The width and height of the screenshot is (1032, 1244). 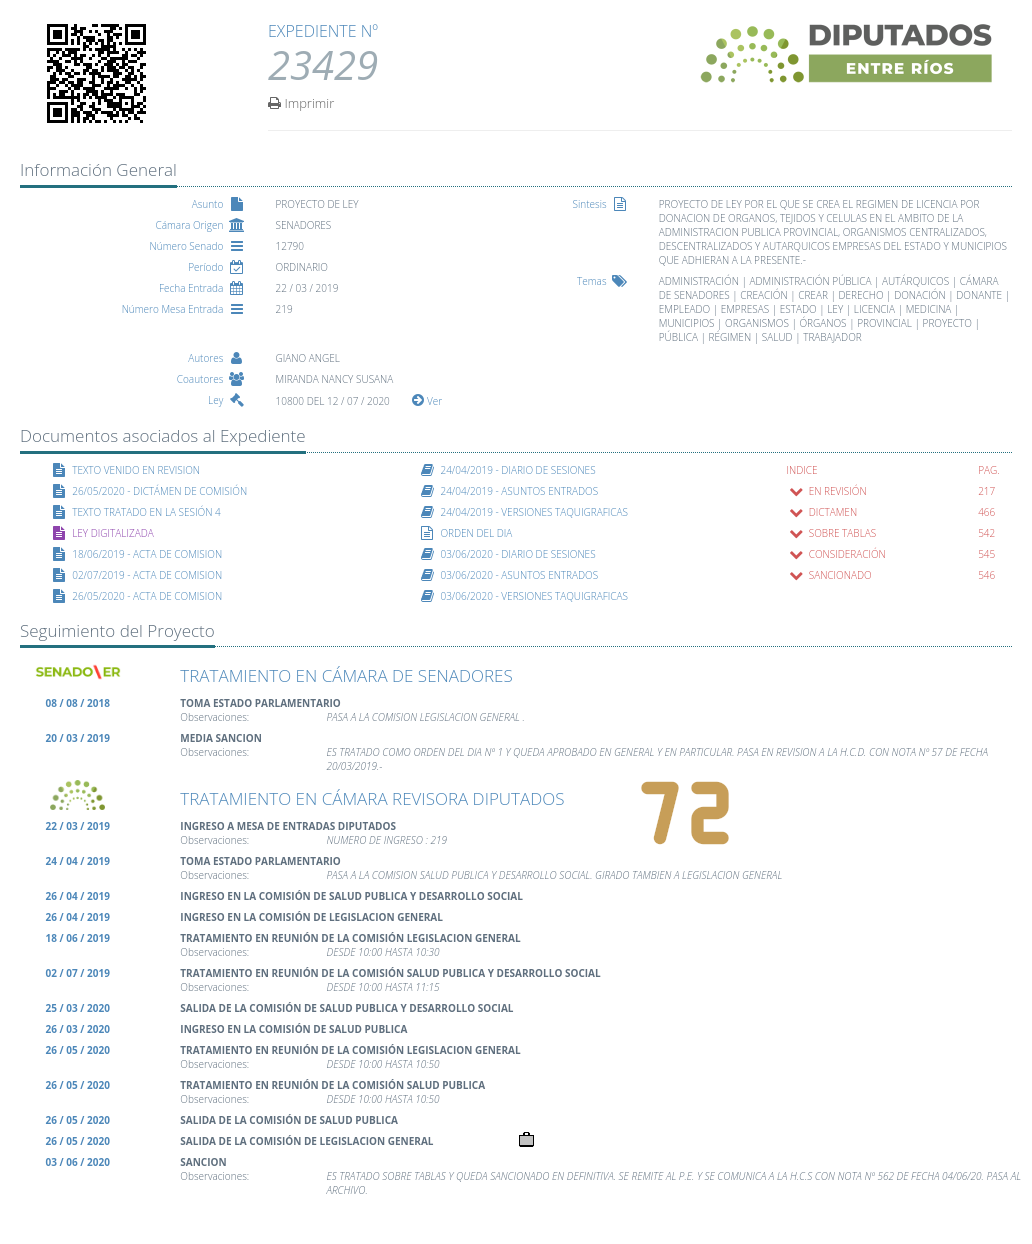 I want to click on indicates item number 72 in a list or sequence, so click(x=685, y=813).